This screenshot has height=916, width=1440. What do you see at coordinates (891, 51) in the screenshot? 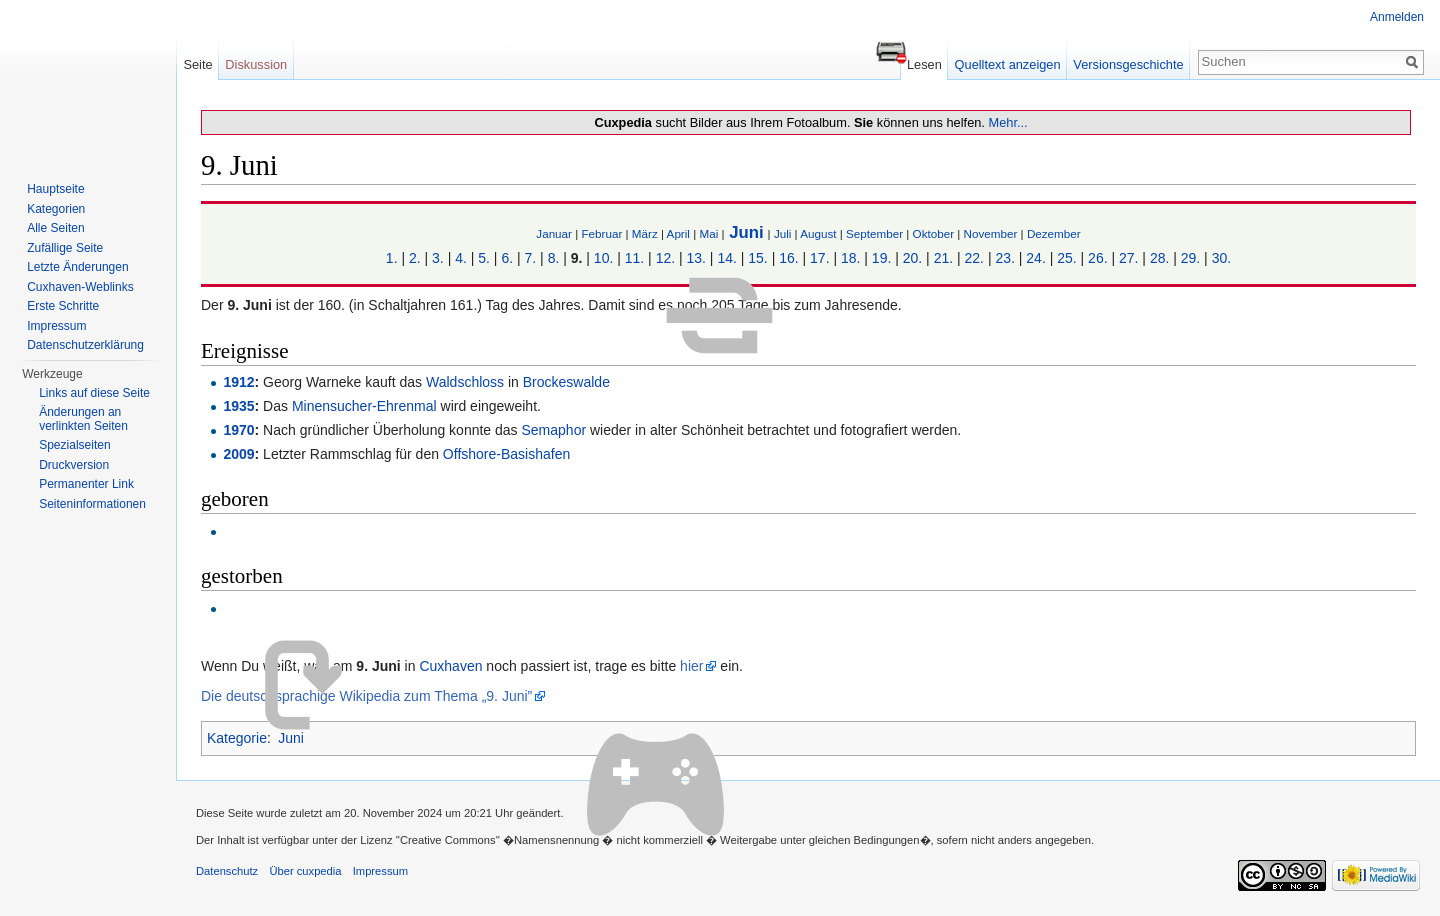
I see `indicates a printer error or malfunction` at bounding box center [891, 51].